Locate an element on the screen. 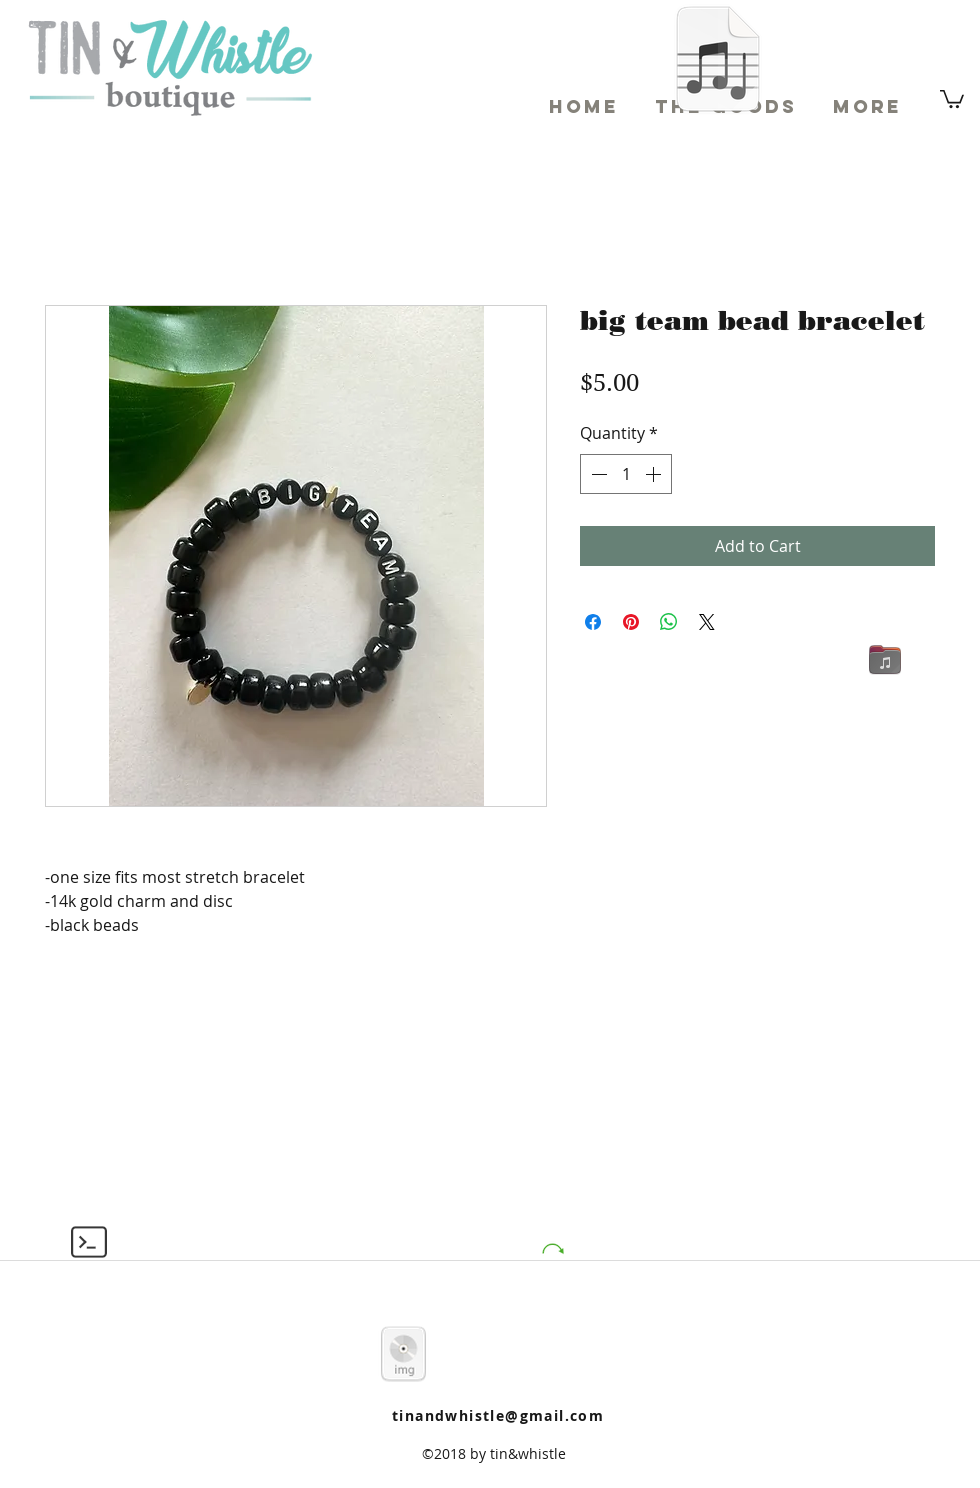  an eMelody ringtone or melody file is located at coordinates (718, 59).